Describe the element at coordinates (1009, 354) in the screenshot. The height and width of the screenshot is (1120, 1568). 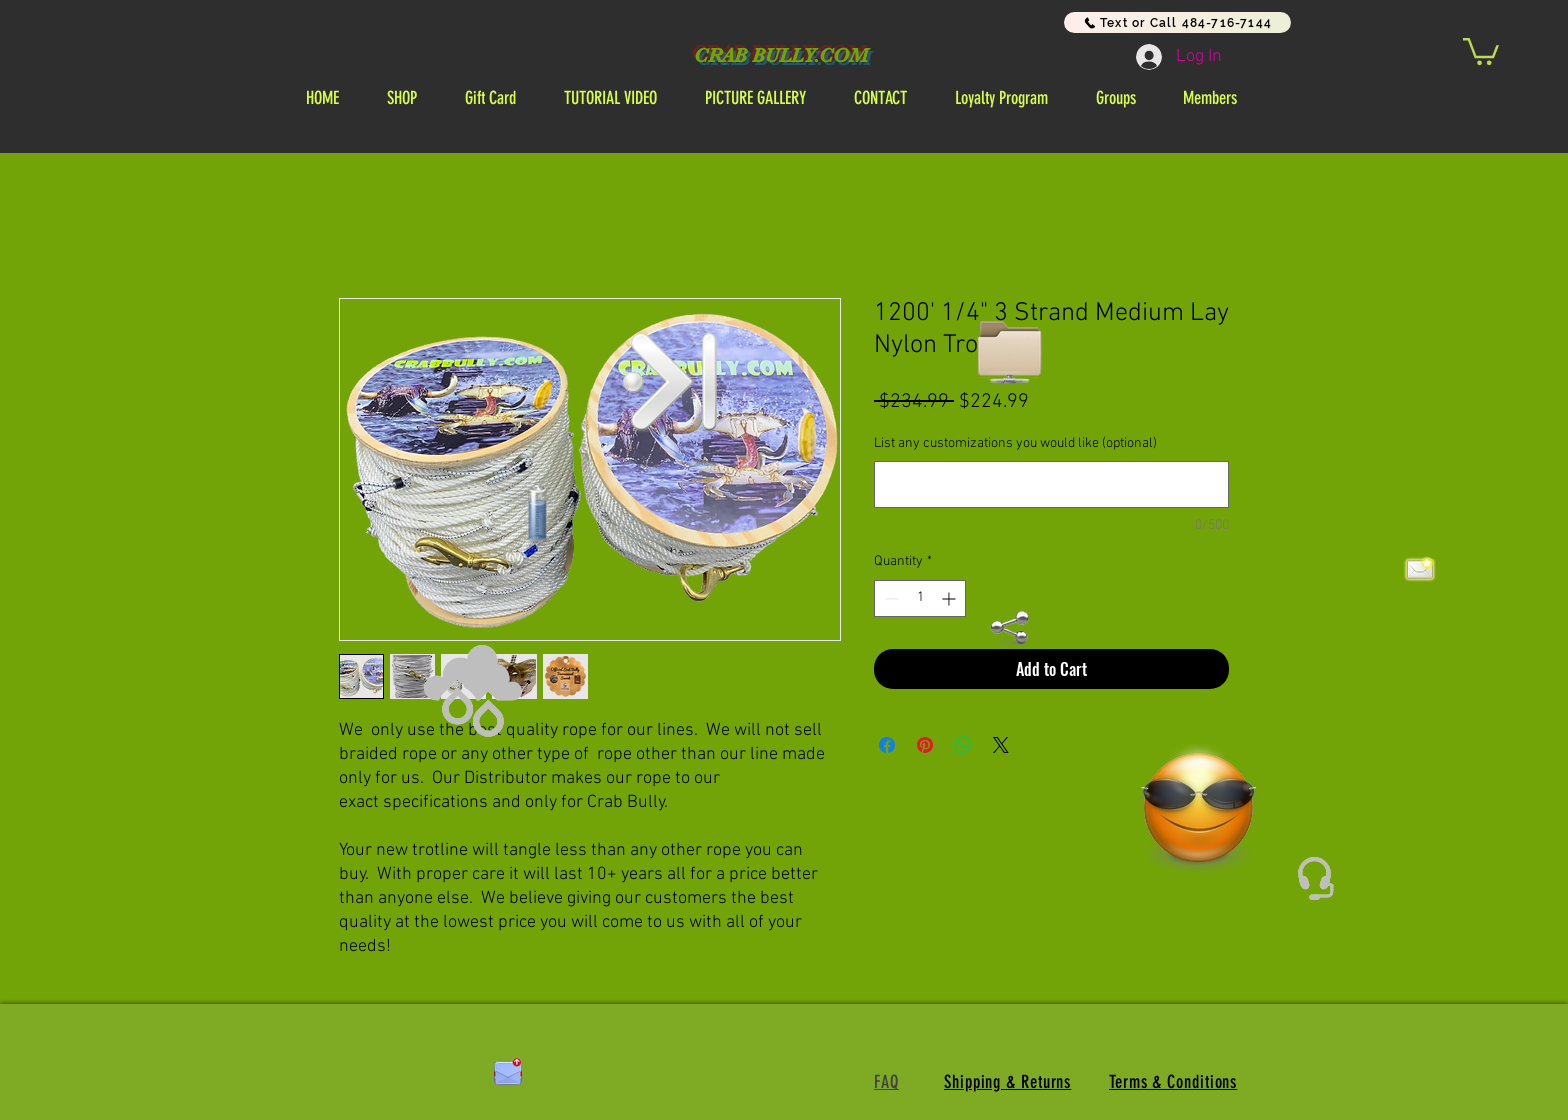
I see `access files stored on a remote server` at that location.